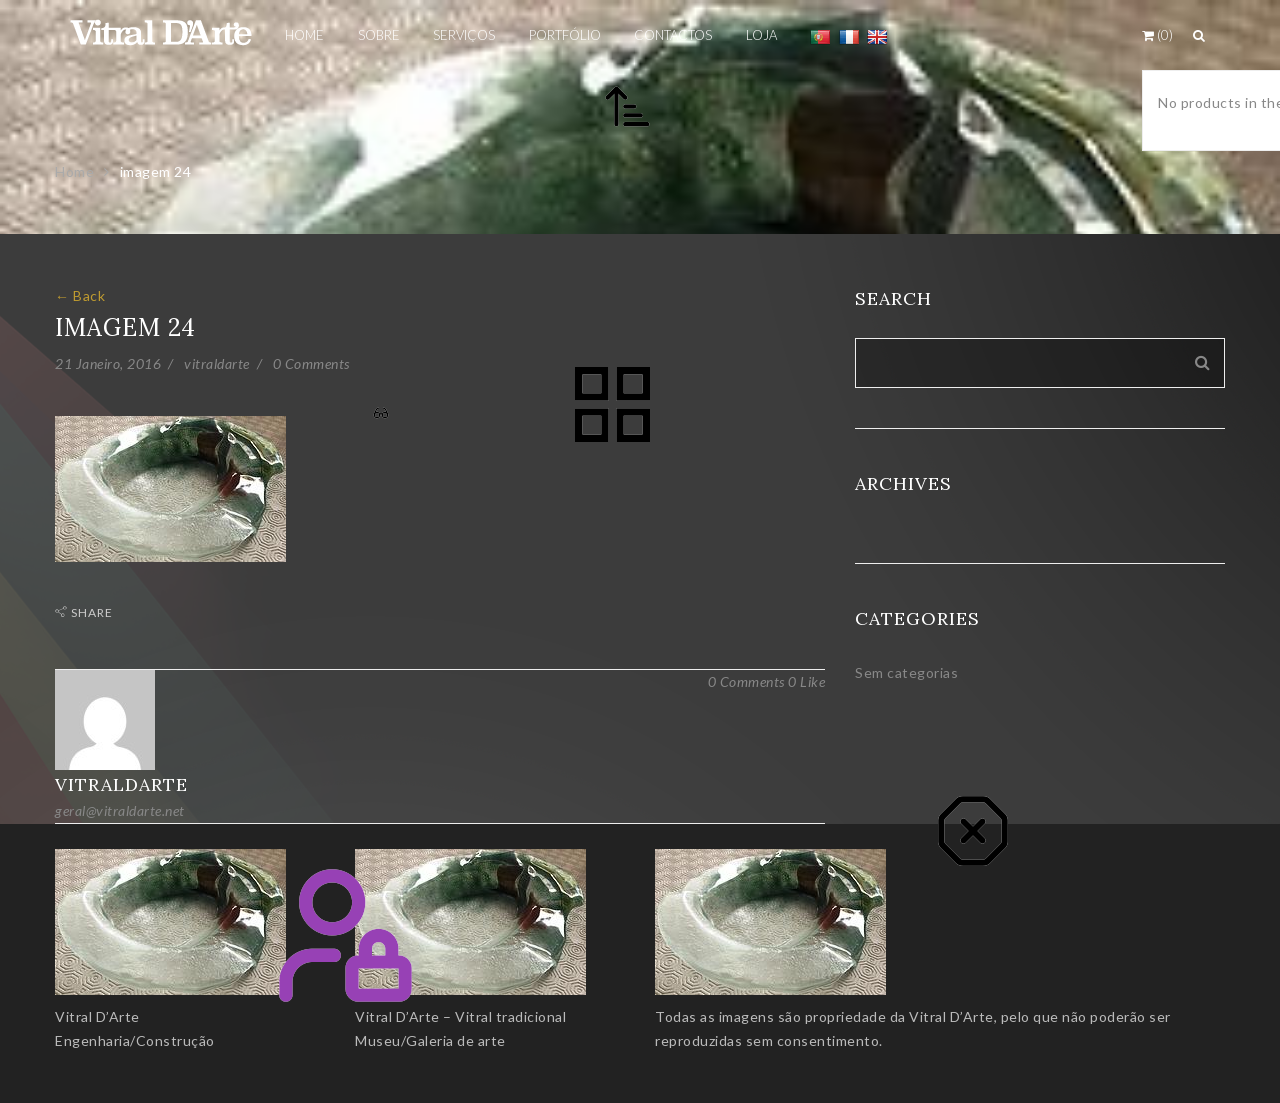  What do you see at coordinates (627, 106) in the screenshot?
I see `sort items in ascending order` at bounding box center [627, 106].